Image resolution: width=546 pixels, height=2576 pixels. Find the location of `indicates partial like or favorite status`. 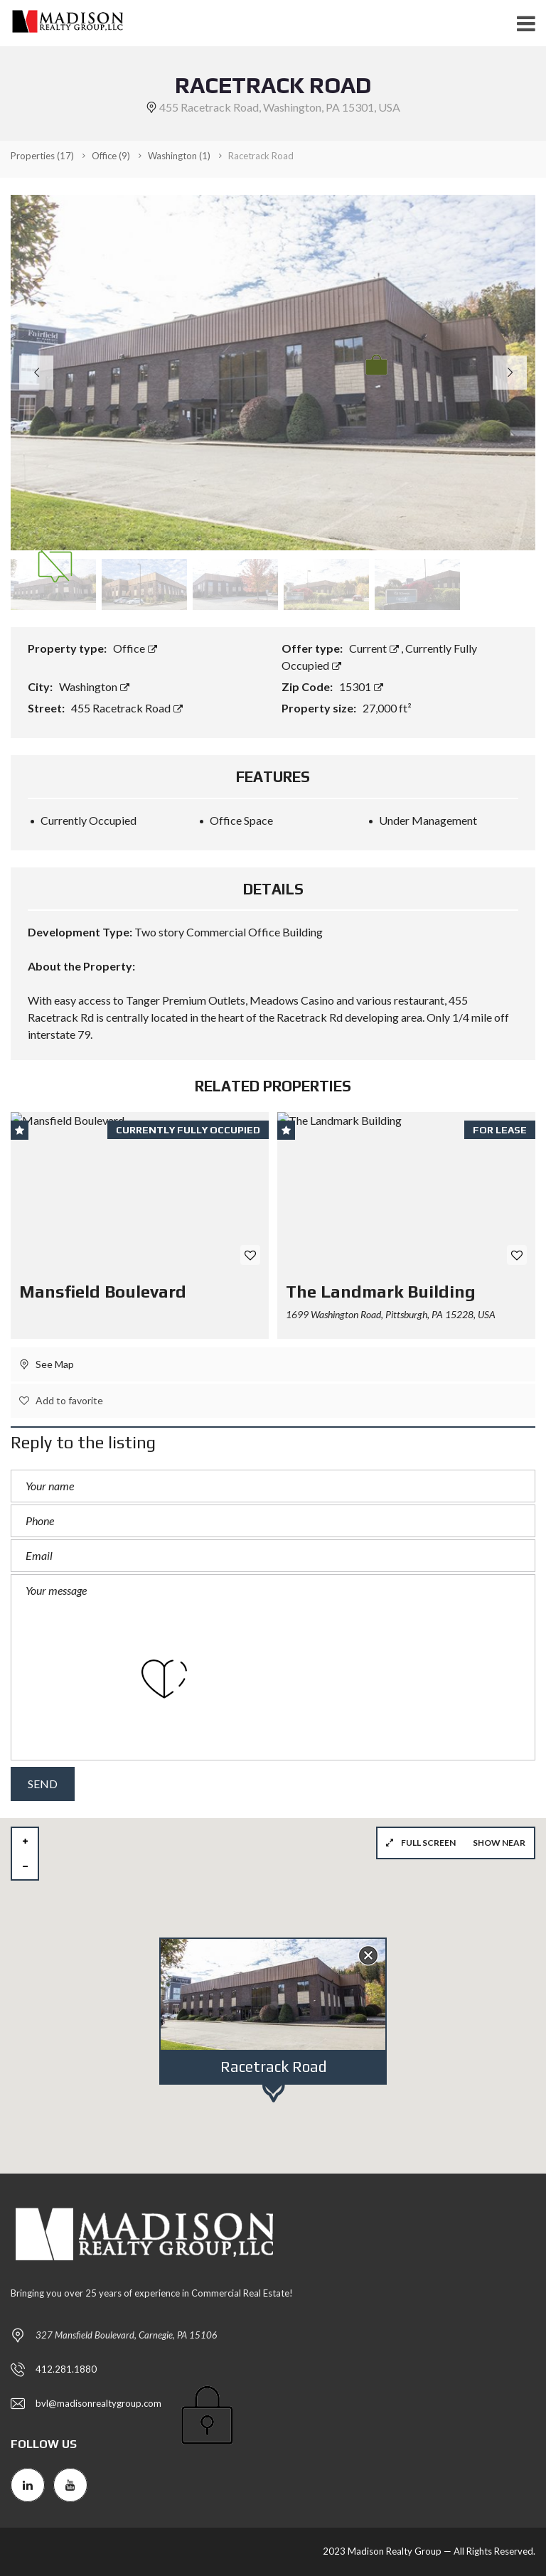

indicates partial like or favorite status is located at coordinates (164, 1677).